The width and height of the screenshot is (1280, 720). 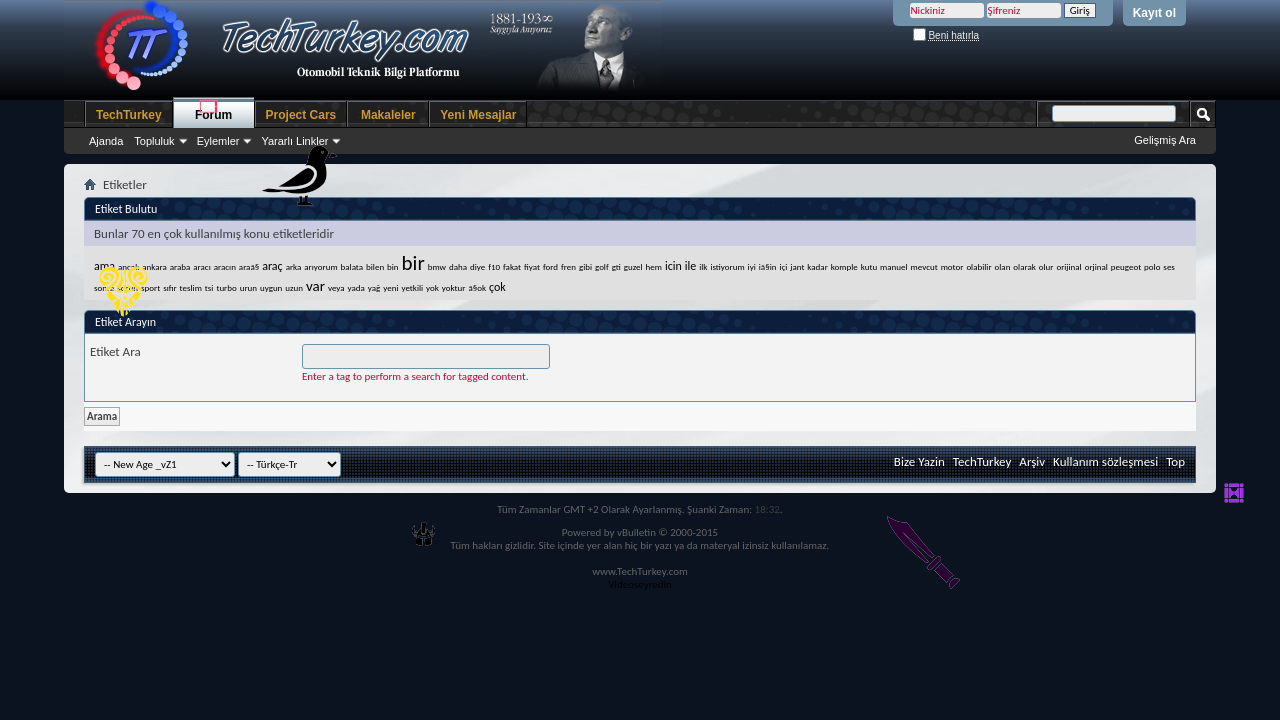 I want to click on switch to tablet view or layout, so click(x=208, y=106).